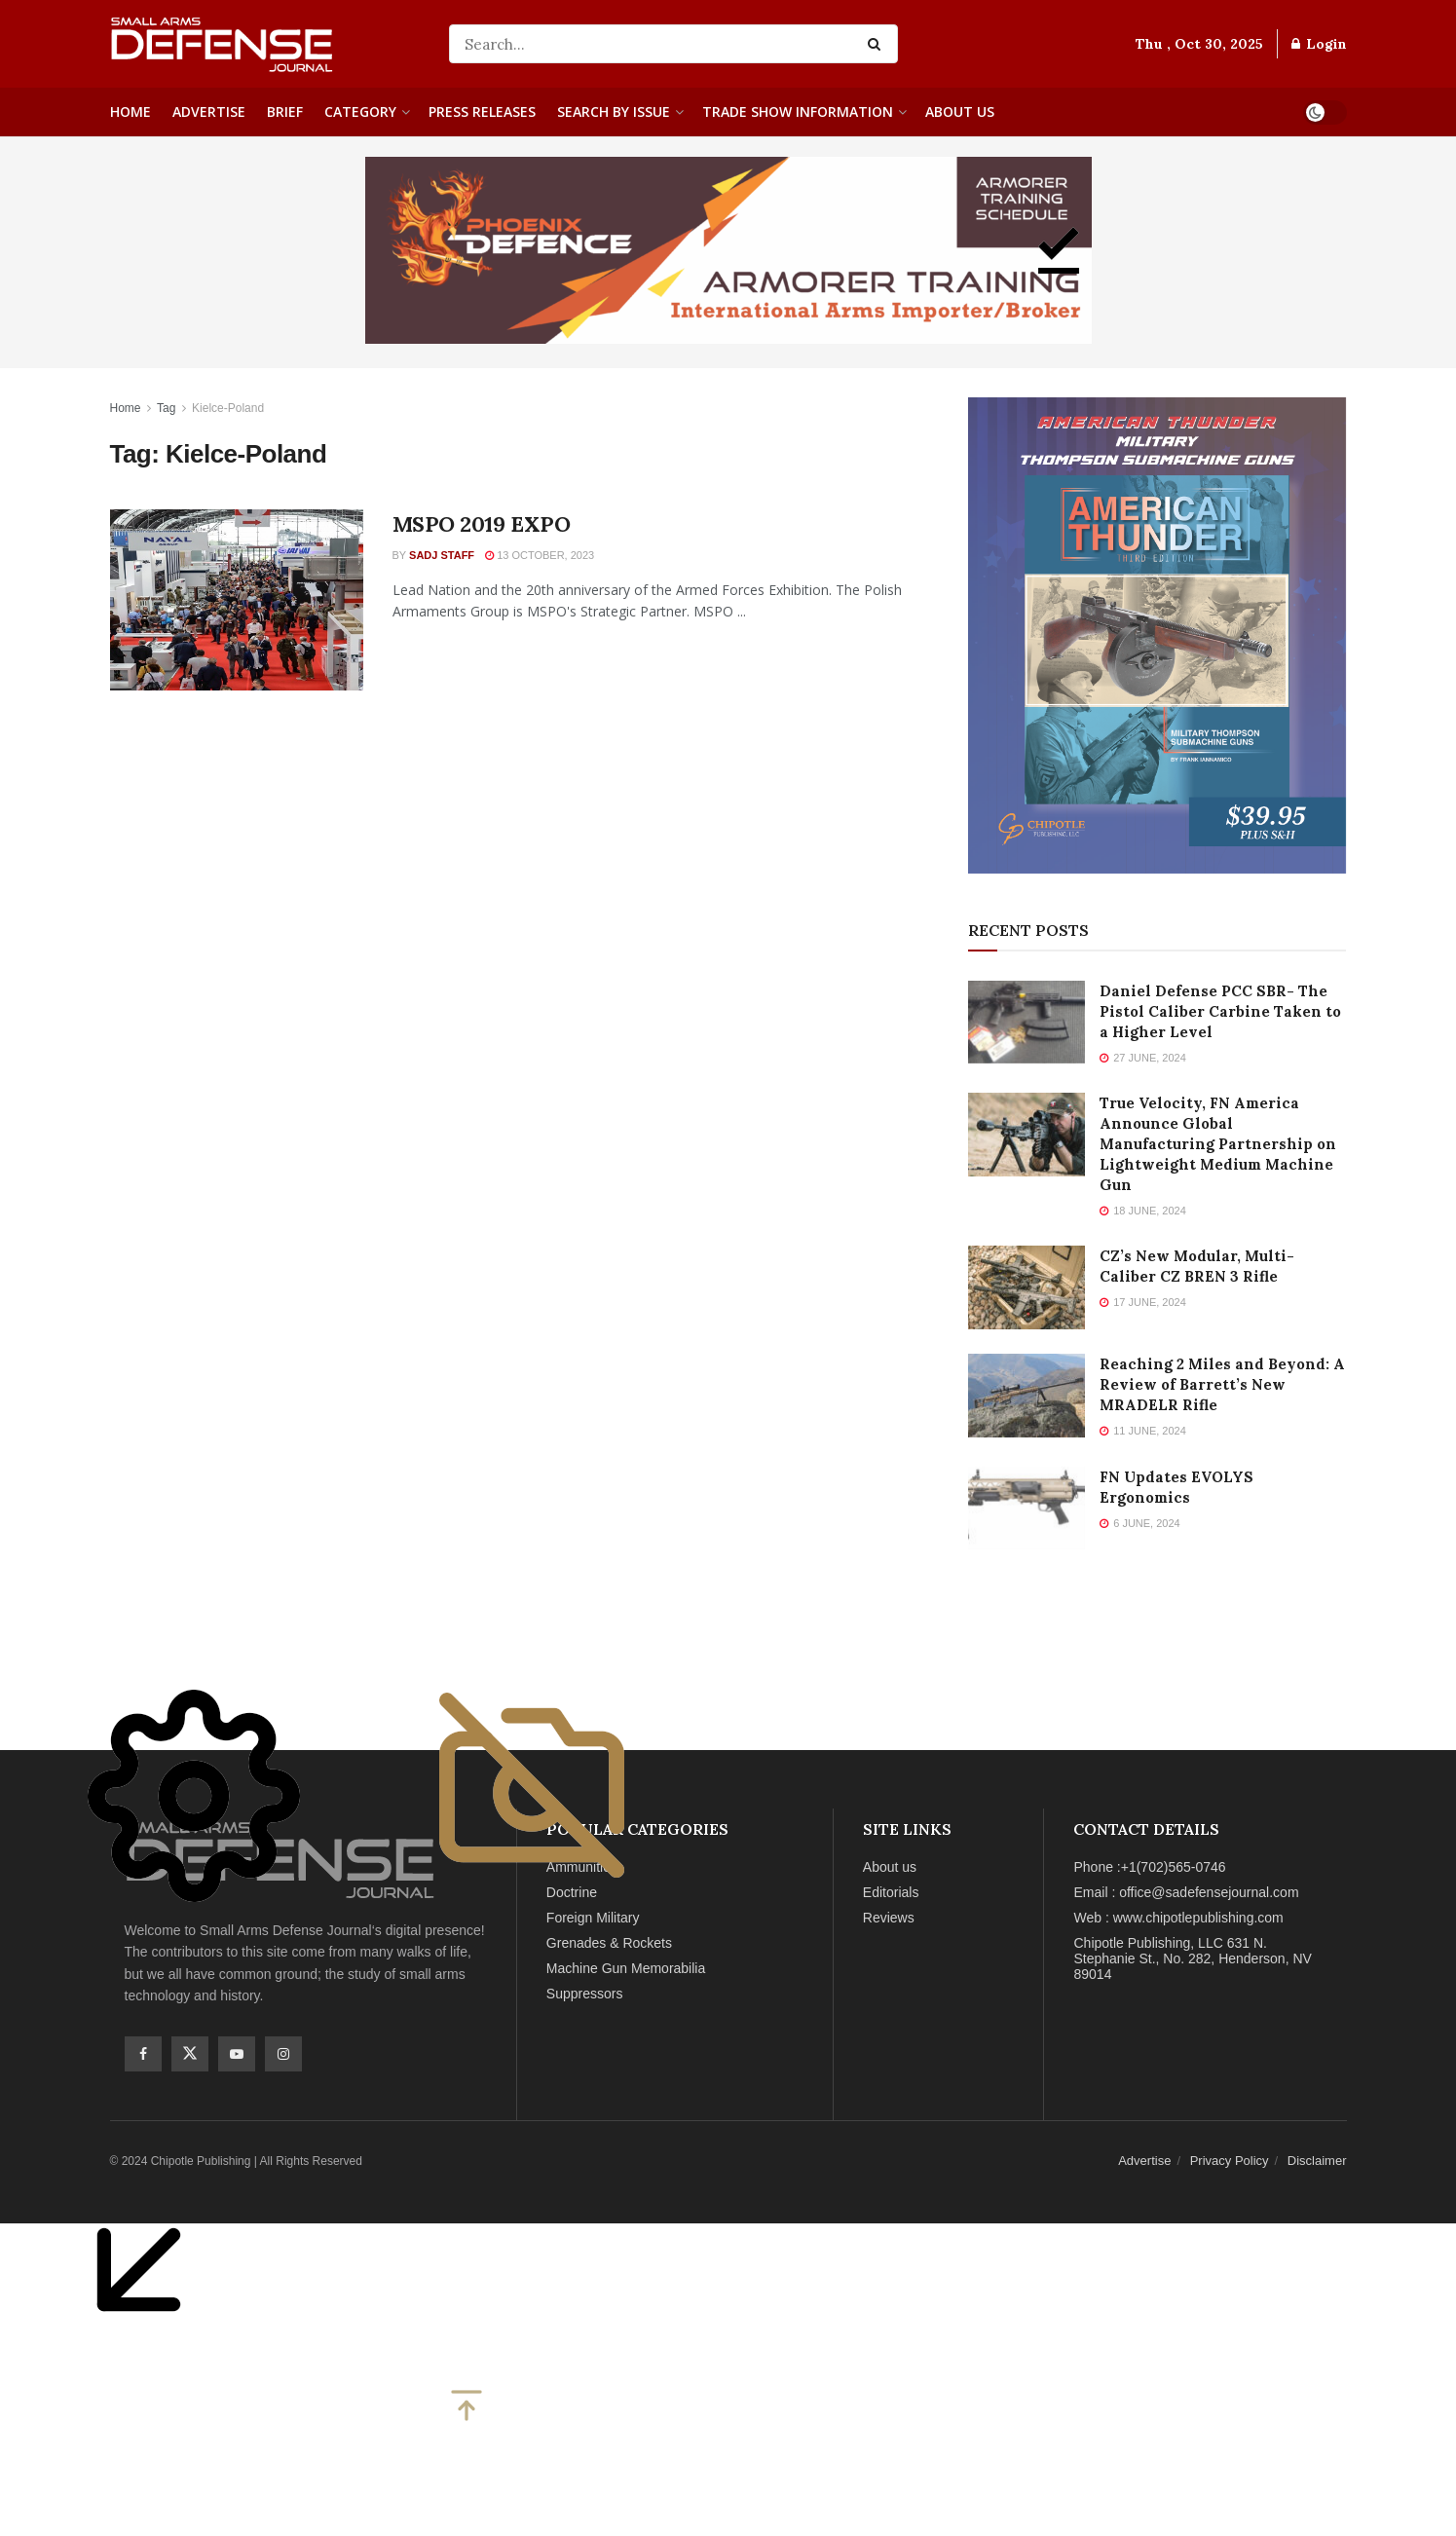  Describe the element at coordinates (138, 2269) in the screenshot. I see `navigate to bottom-left corner` at that location.